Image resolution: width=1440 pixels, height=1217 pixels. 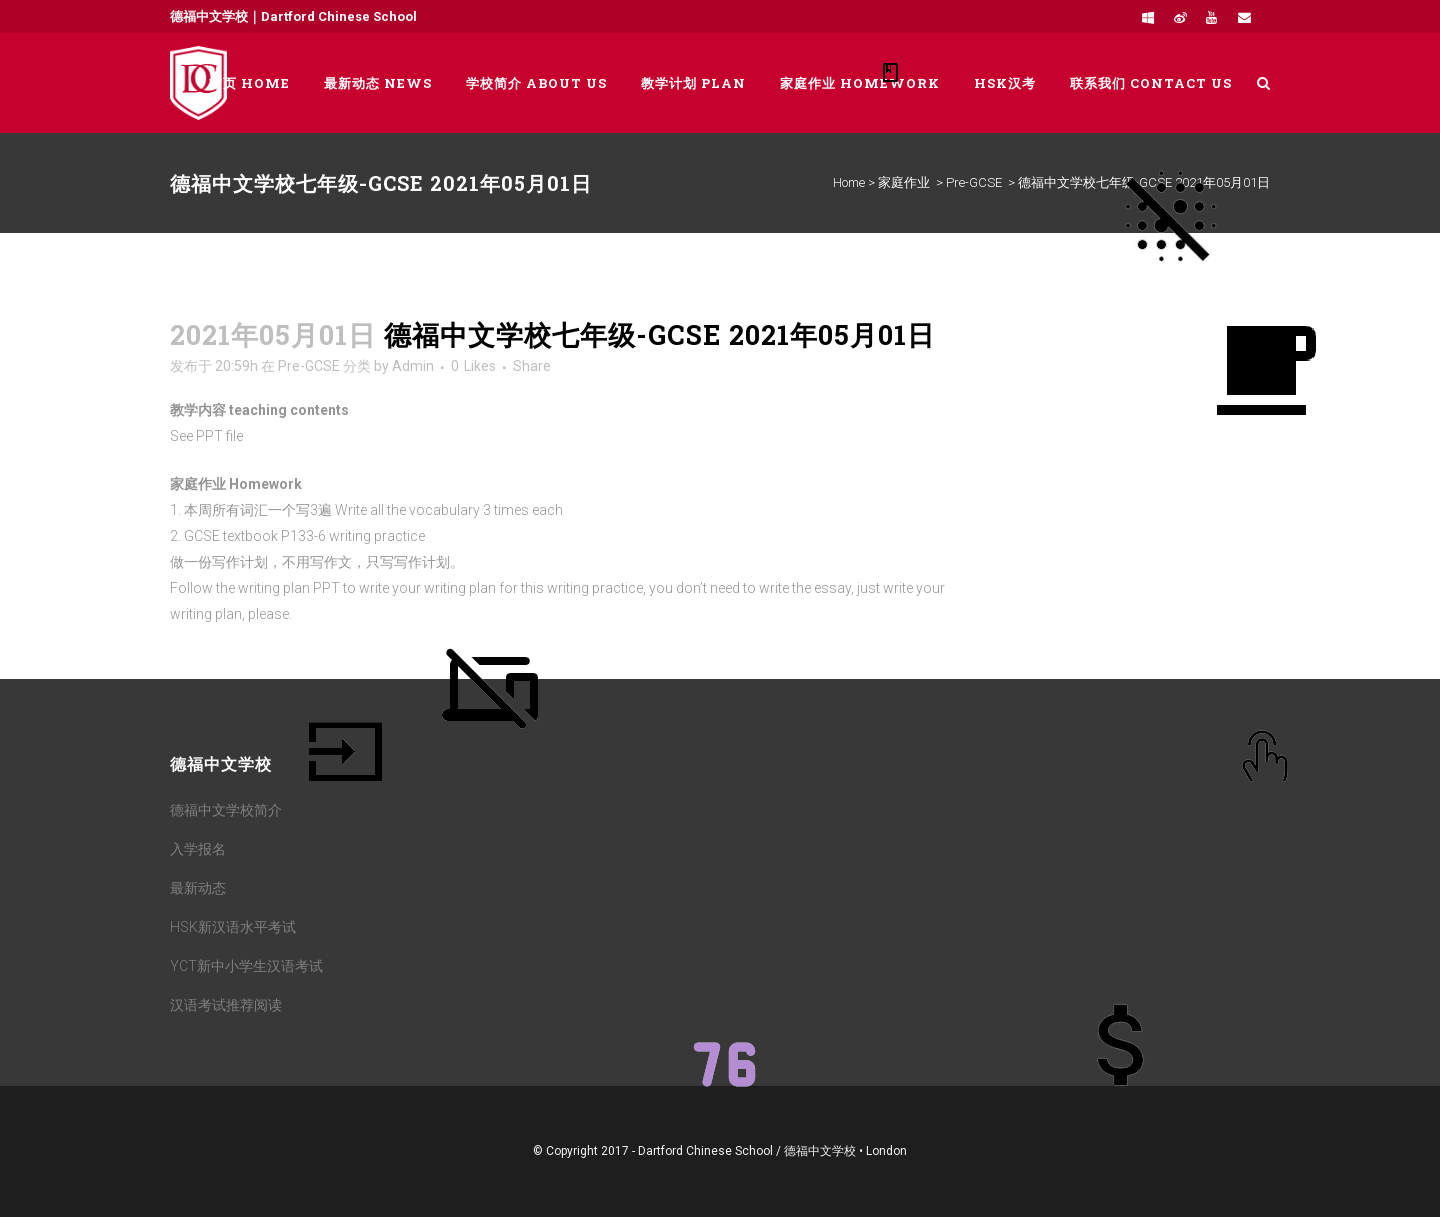 I want to click on tap to interact with this element, so click(x=1265, y=757).